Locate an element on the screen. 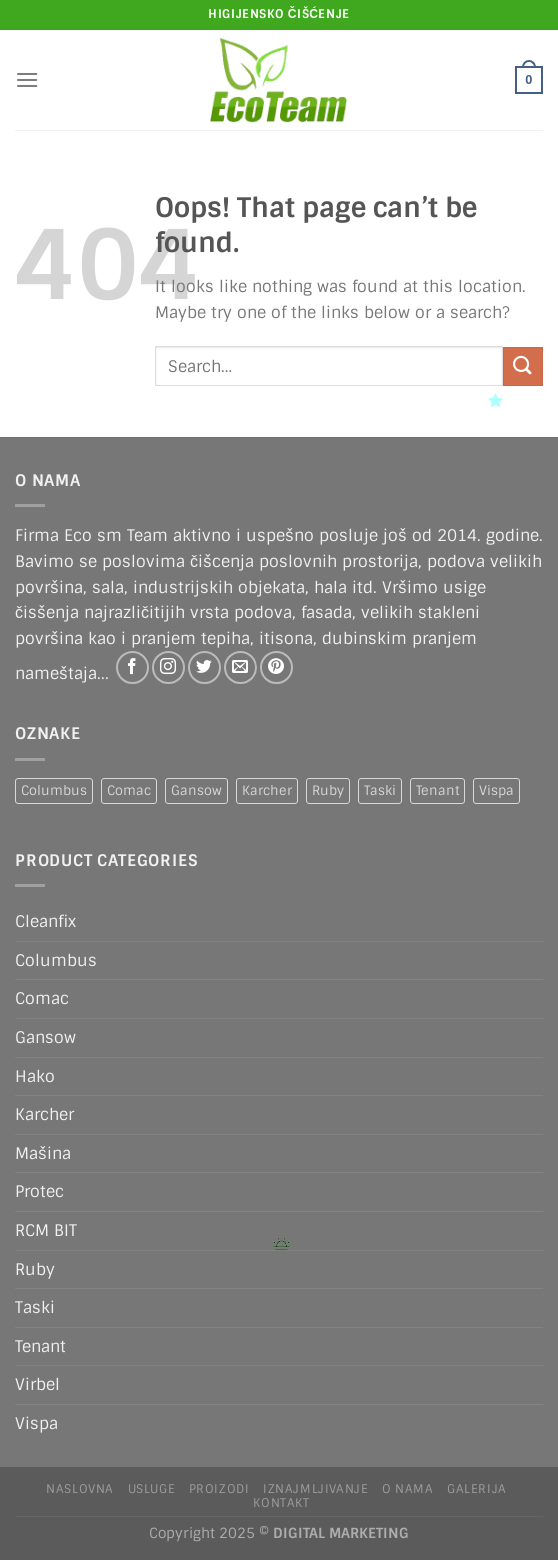 The height and width of the screenshot is (1560, 558). add to favorites is located at coordinates (495, 400).